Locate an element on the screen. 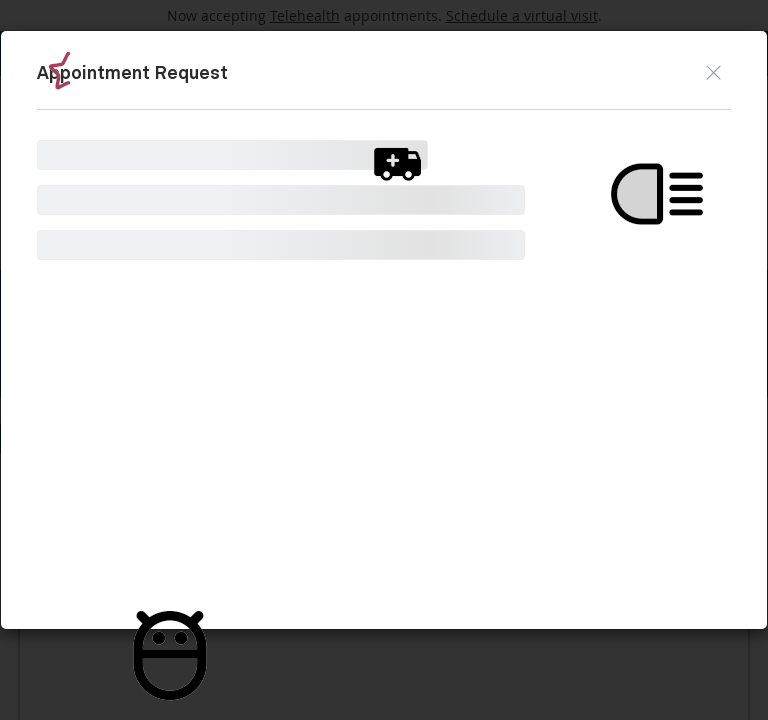 The height and width of the screenshot is (720, 768). request emergency medical services is located at coordinates (396, 162).